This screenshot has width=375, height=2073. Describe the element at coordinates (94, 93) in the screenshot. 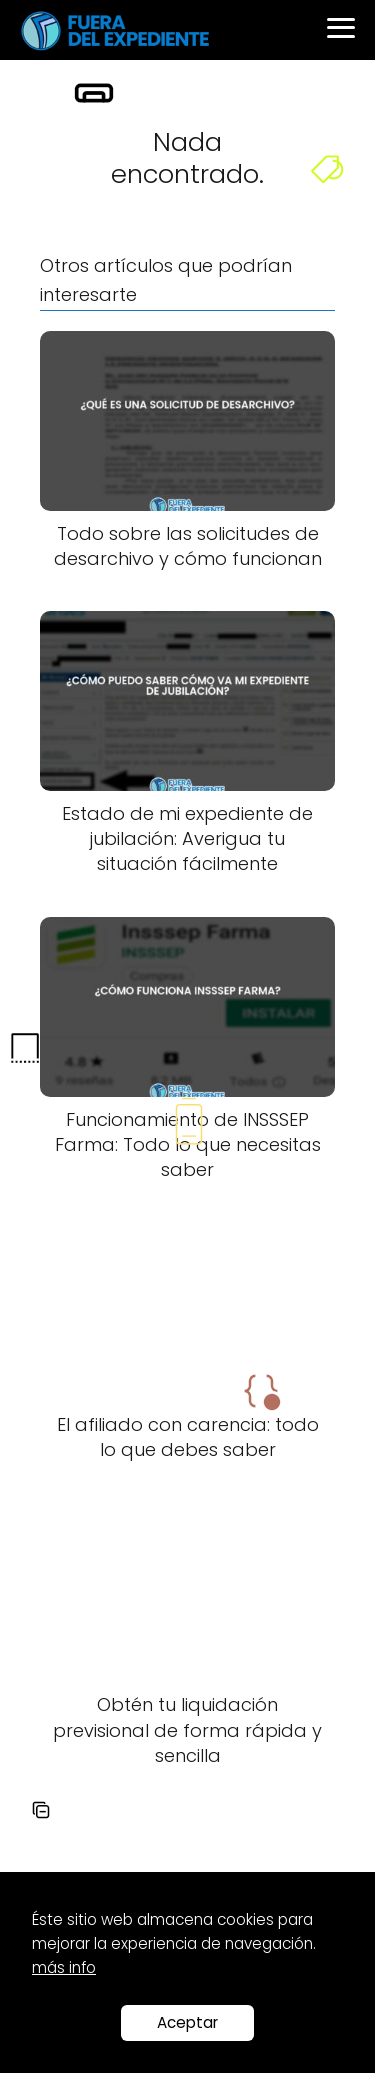

I see `air conditioning is currently off or unavailable` at that location.